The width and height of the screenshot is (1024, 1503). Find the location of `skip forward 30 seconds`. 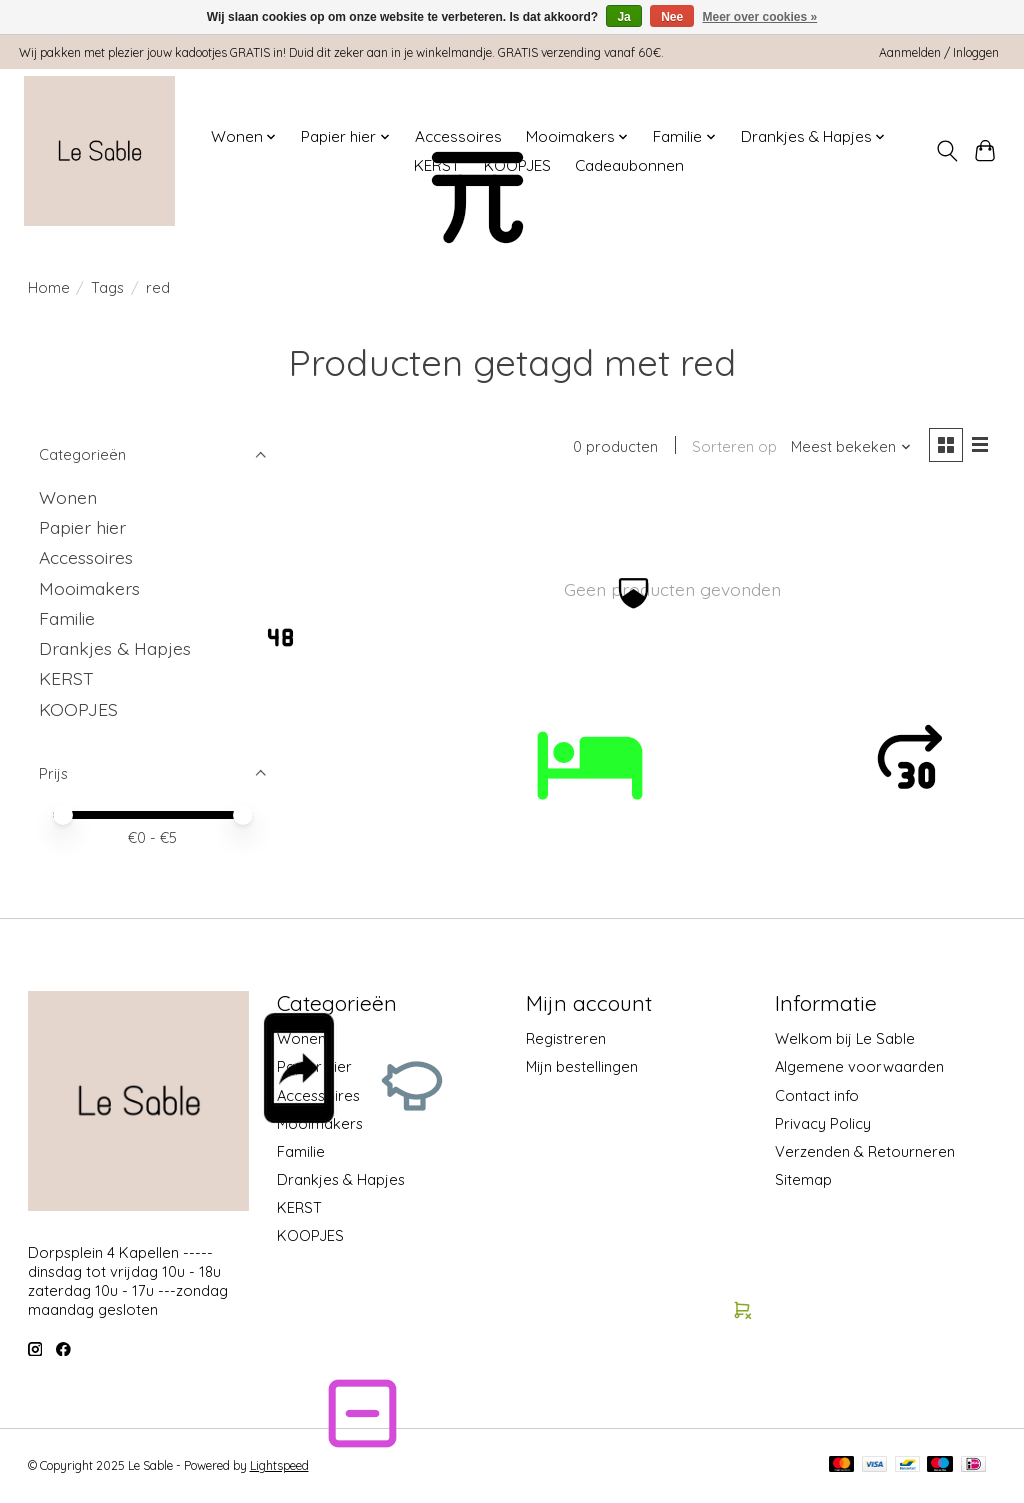

skip forward 30 seconds is located at coordinates (911, 758).